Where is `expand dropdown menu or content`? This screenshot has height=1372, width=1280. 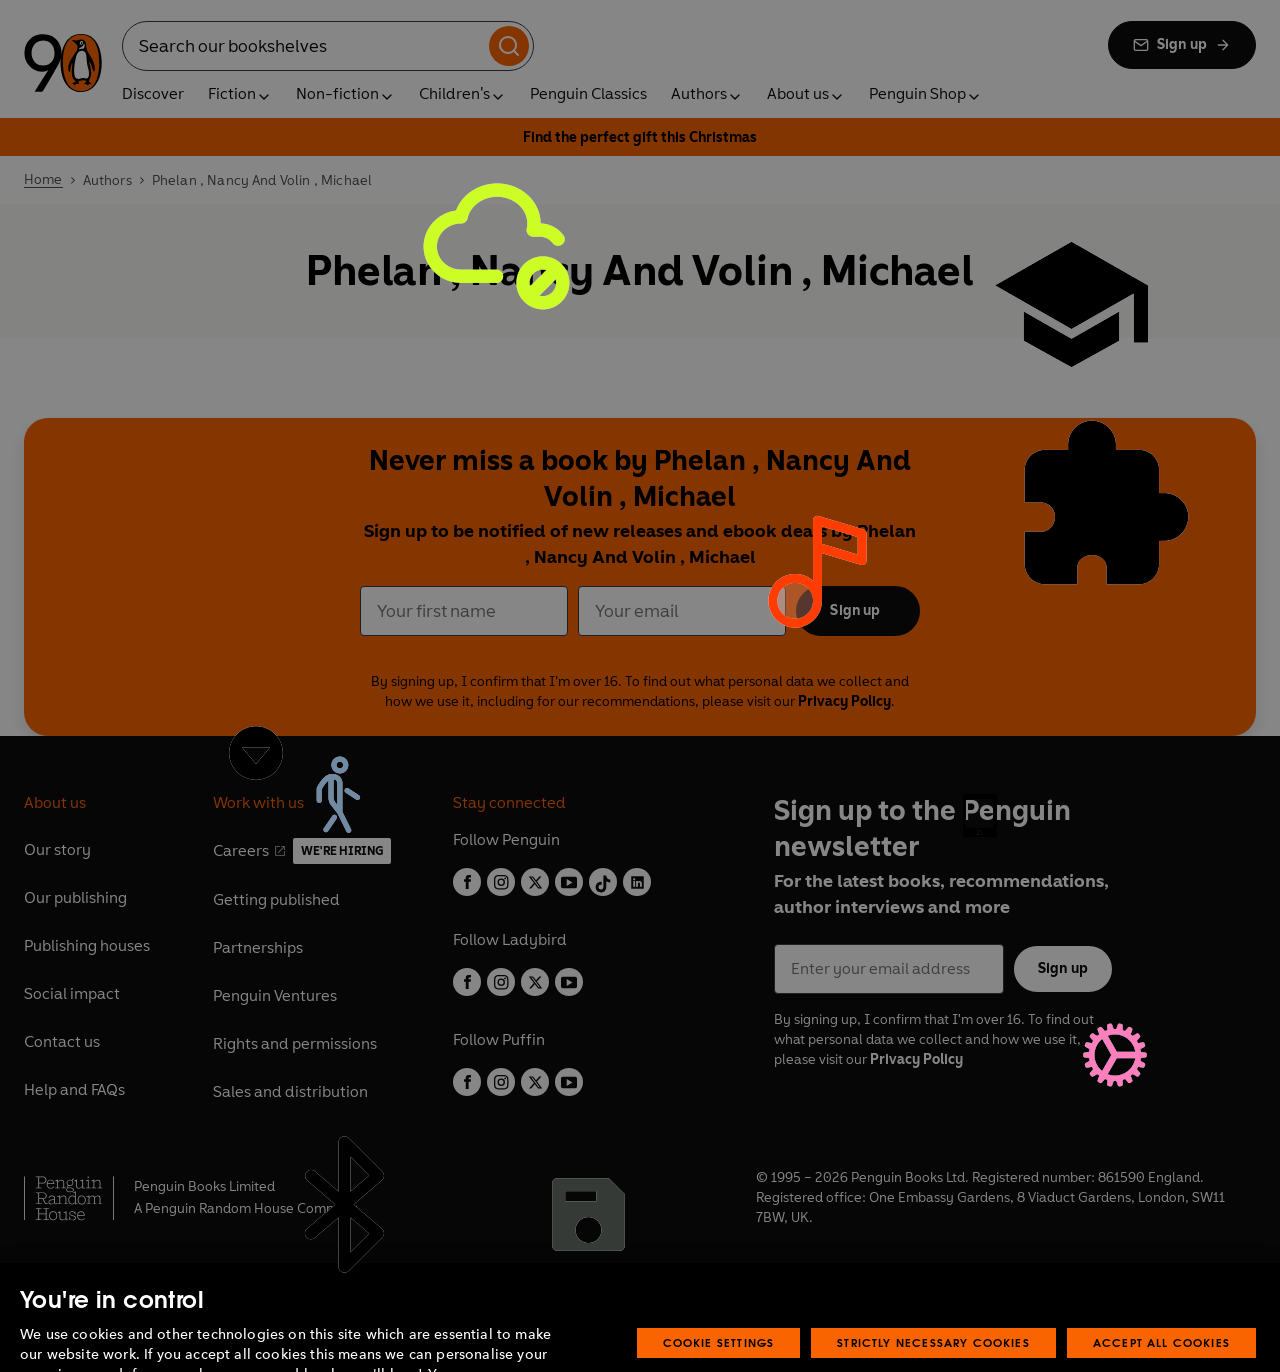 expand dropdown menu or content is located at coordinates (256, 753).